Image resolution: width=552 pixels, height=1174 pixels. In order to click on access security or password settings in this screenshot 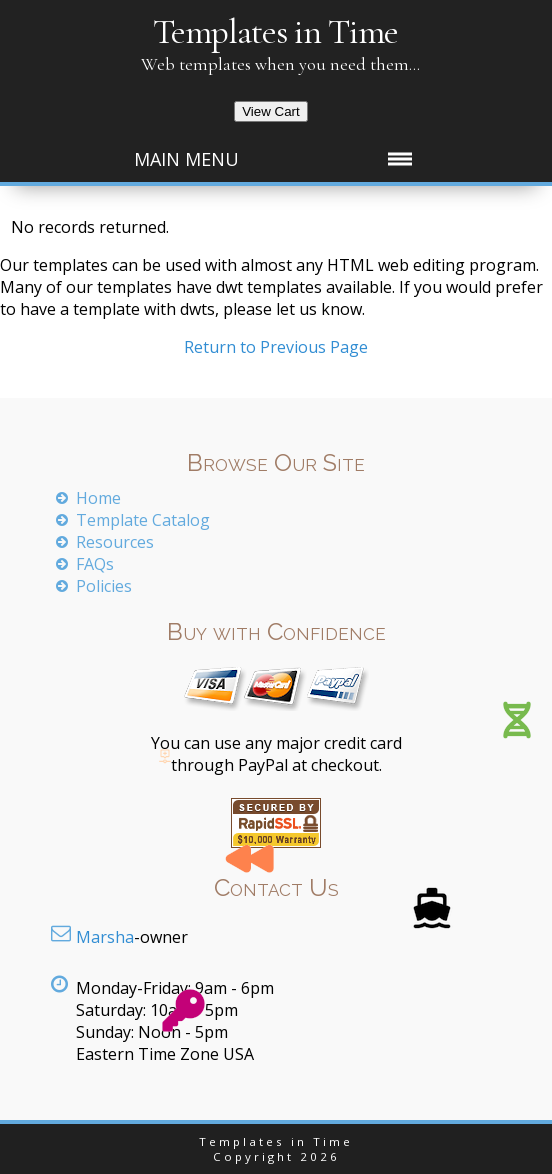, I will do `click(183, 1010)`.